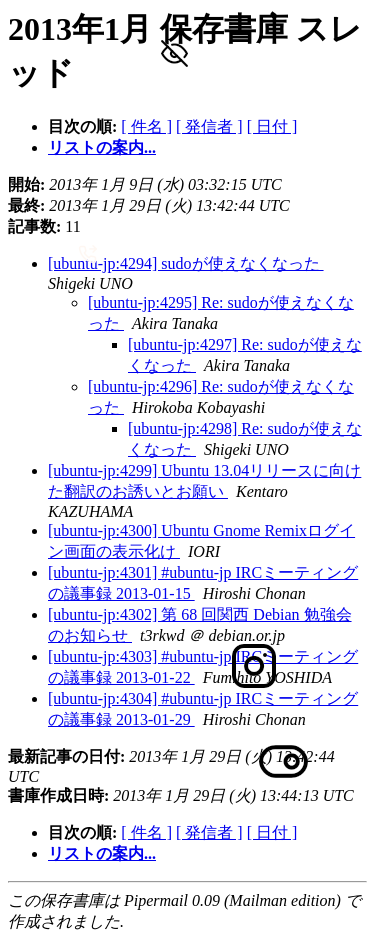 This screenshot has height=941, width=375. What do you see at coordinates (87, 254) in the screenshot?
I see `forward an incoming call` at bounding box center [87, 254].